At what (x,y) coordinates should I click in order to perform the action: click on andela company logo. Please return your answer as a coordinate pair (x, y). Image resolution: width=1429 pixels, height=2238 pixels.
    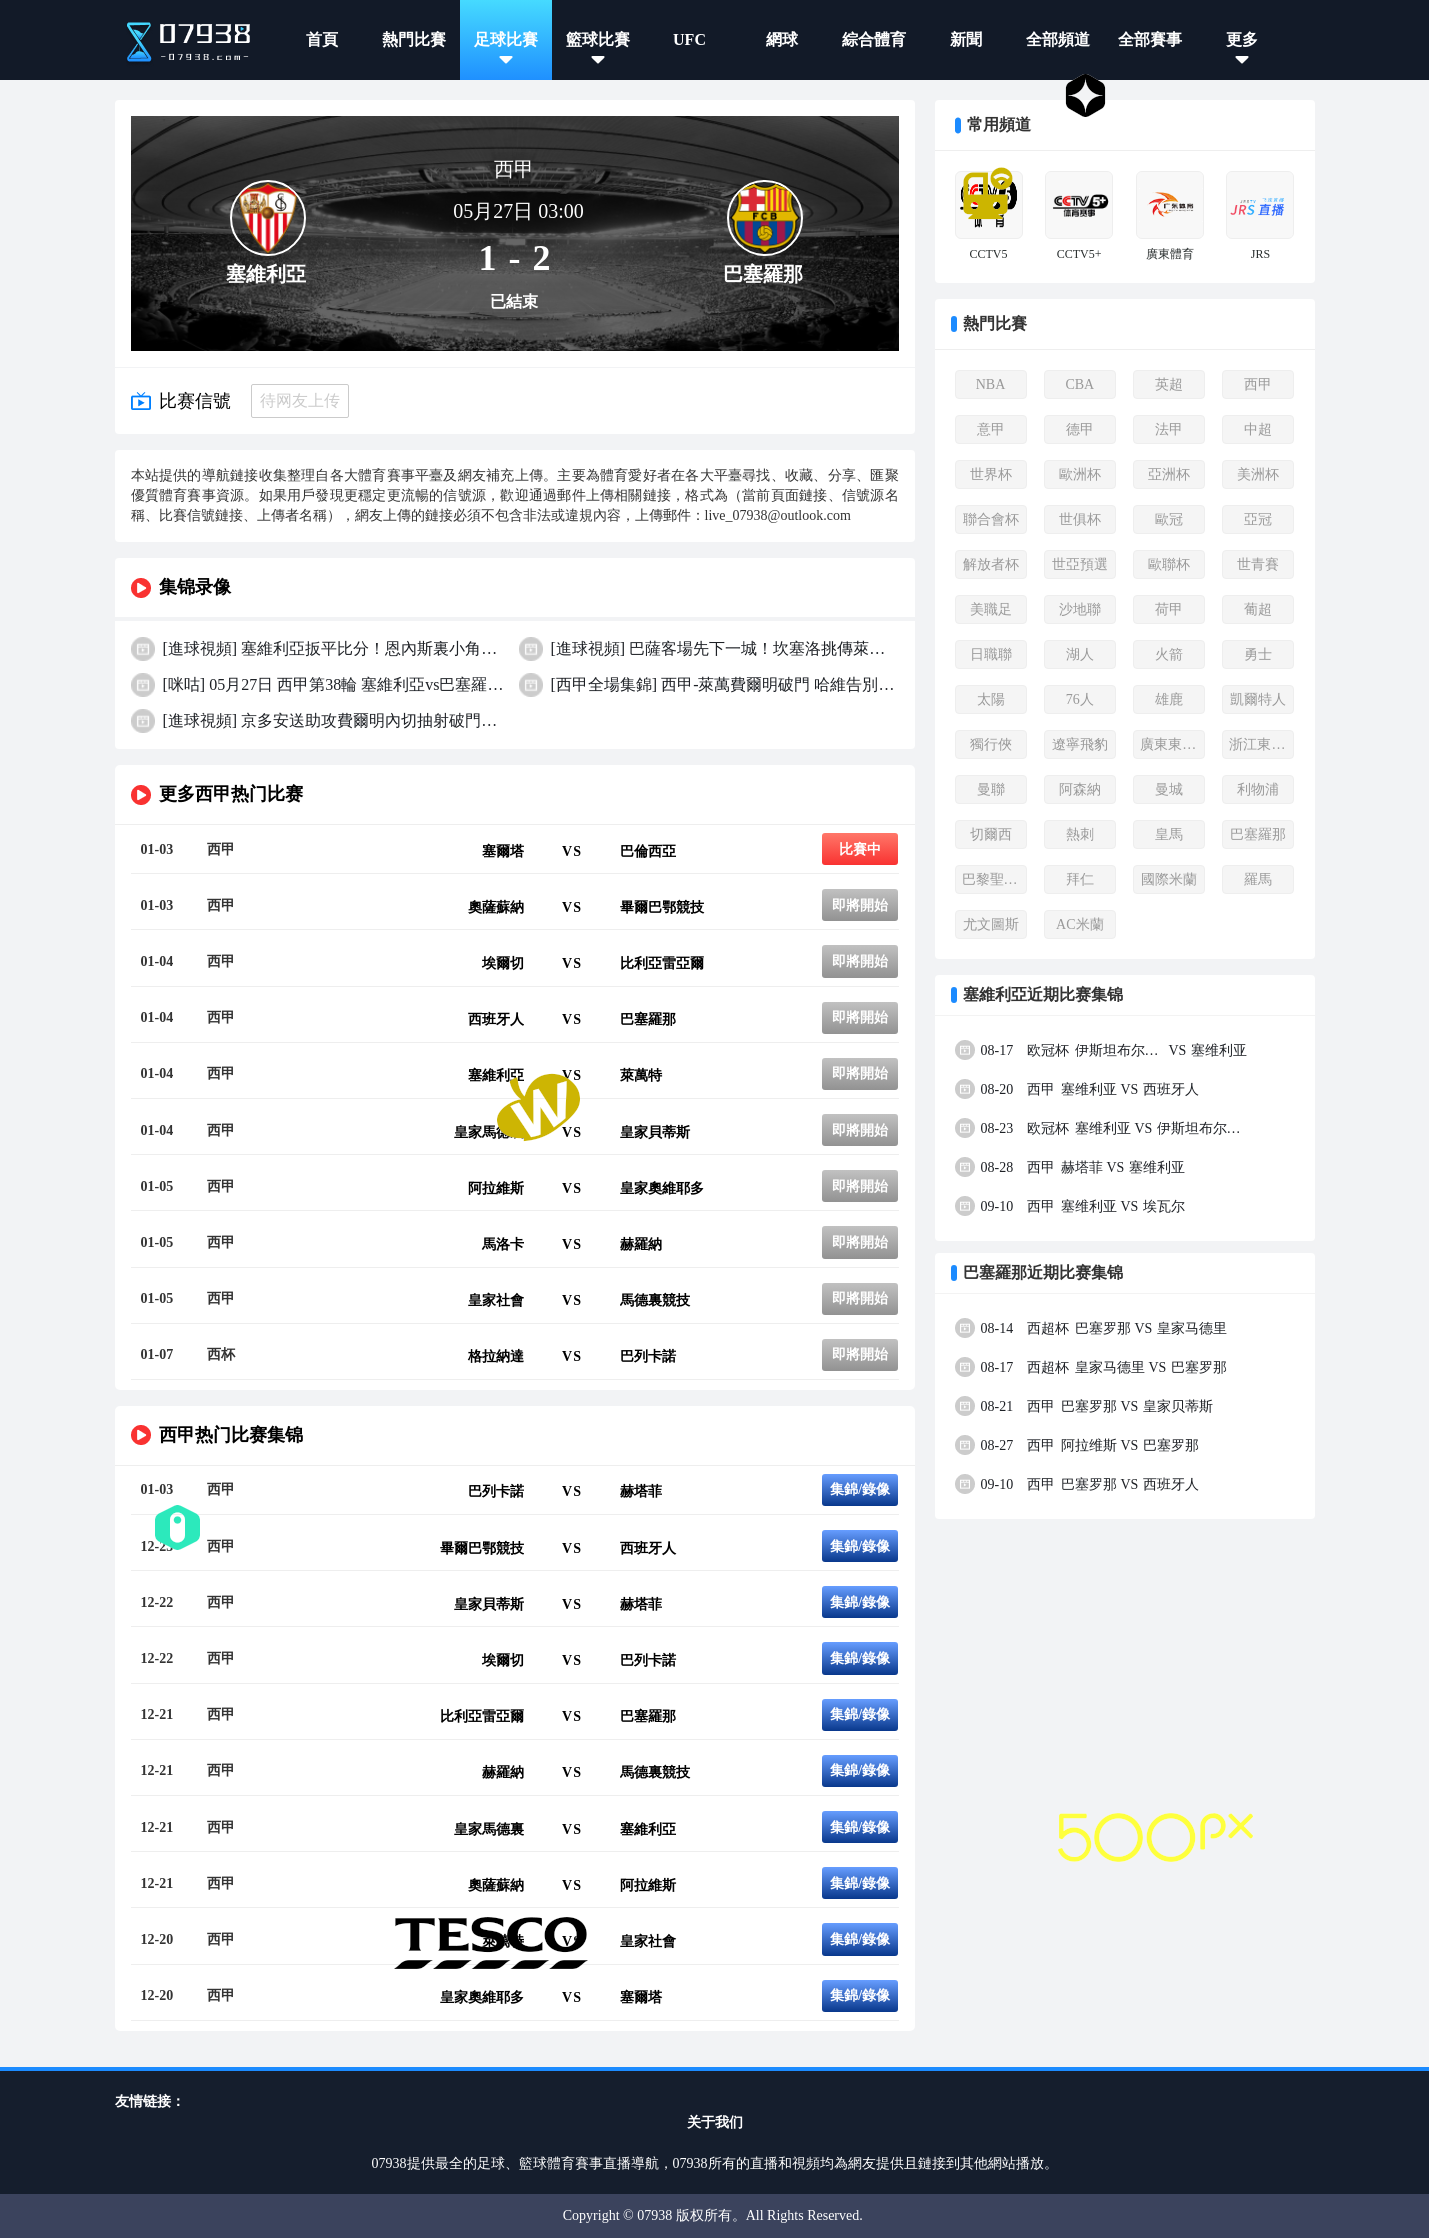
    Looking at the image, I should click on (1085, 95).